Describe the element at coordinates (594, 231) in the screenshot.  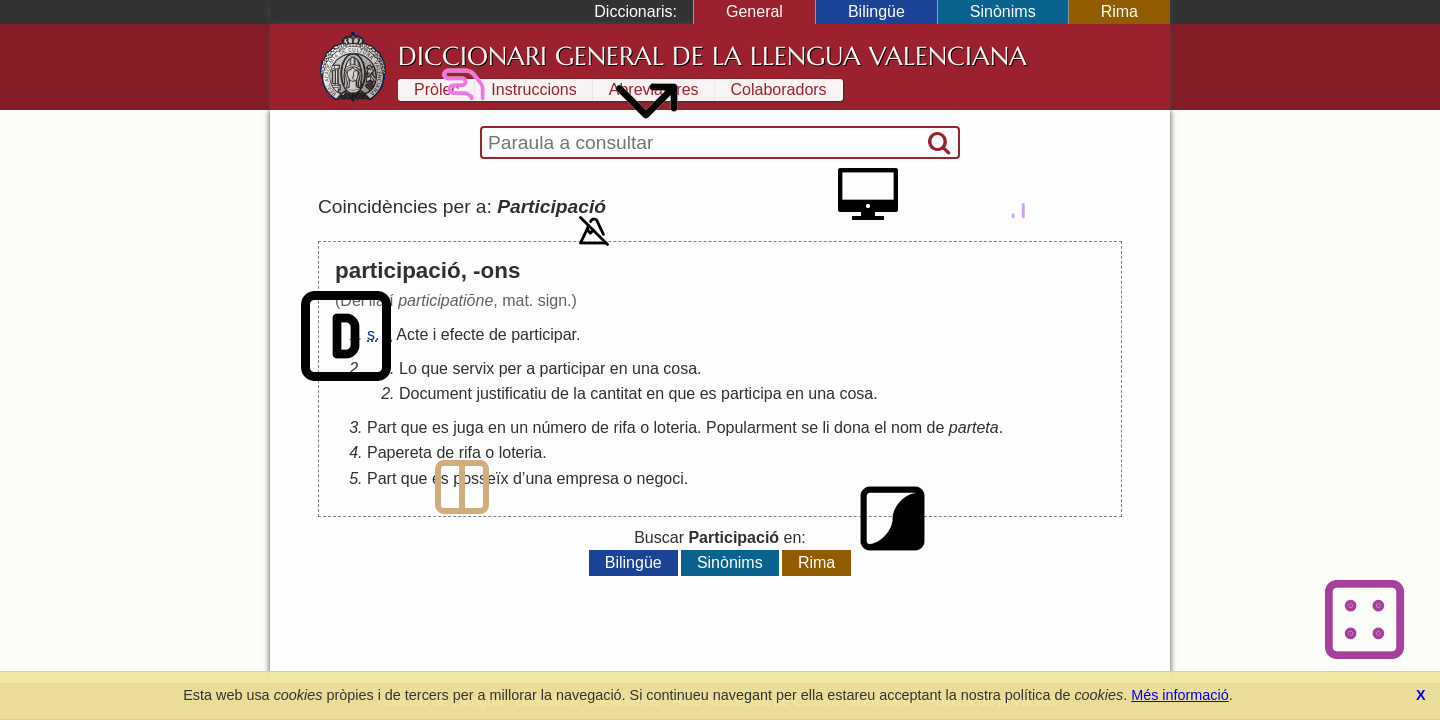
I see `image unavailable or cannot be displayed` at that location.